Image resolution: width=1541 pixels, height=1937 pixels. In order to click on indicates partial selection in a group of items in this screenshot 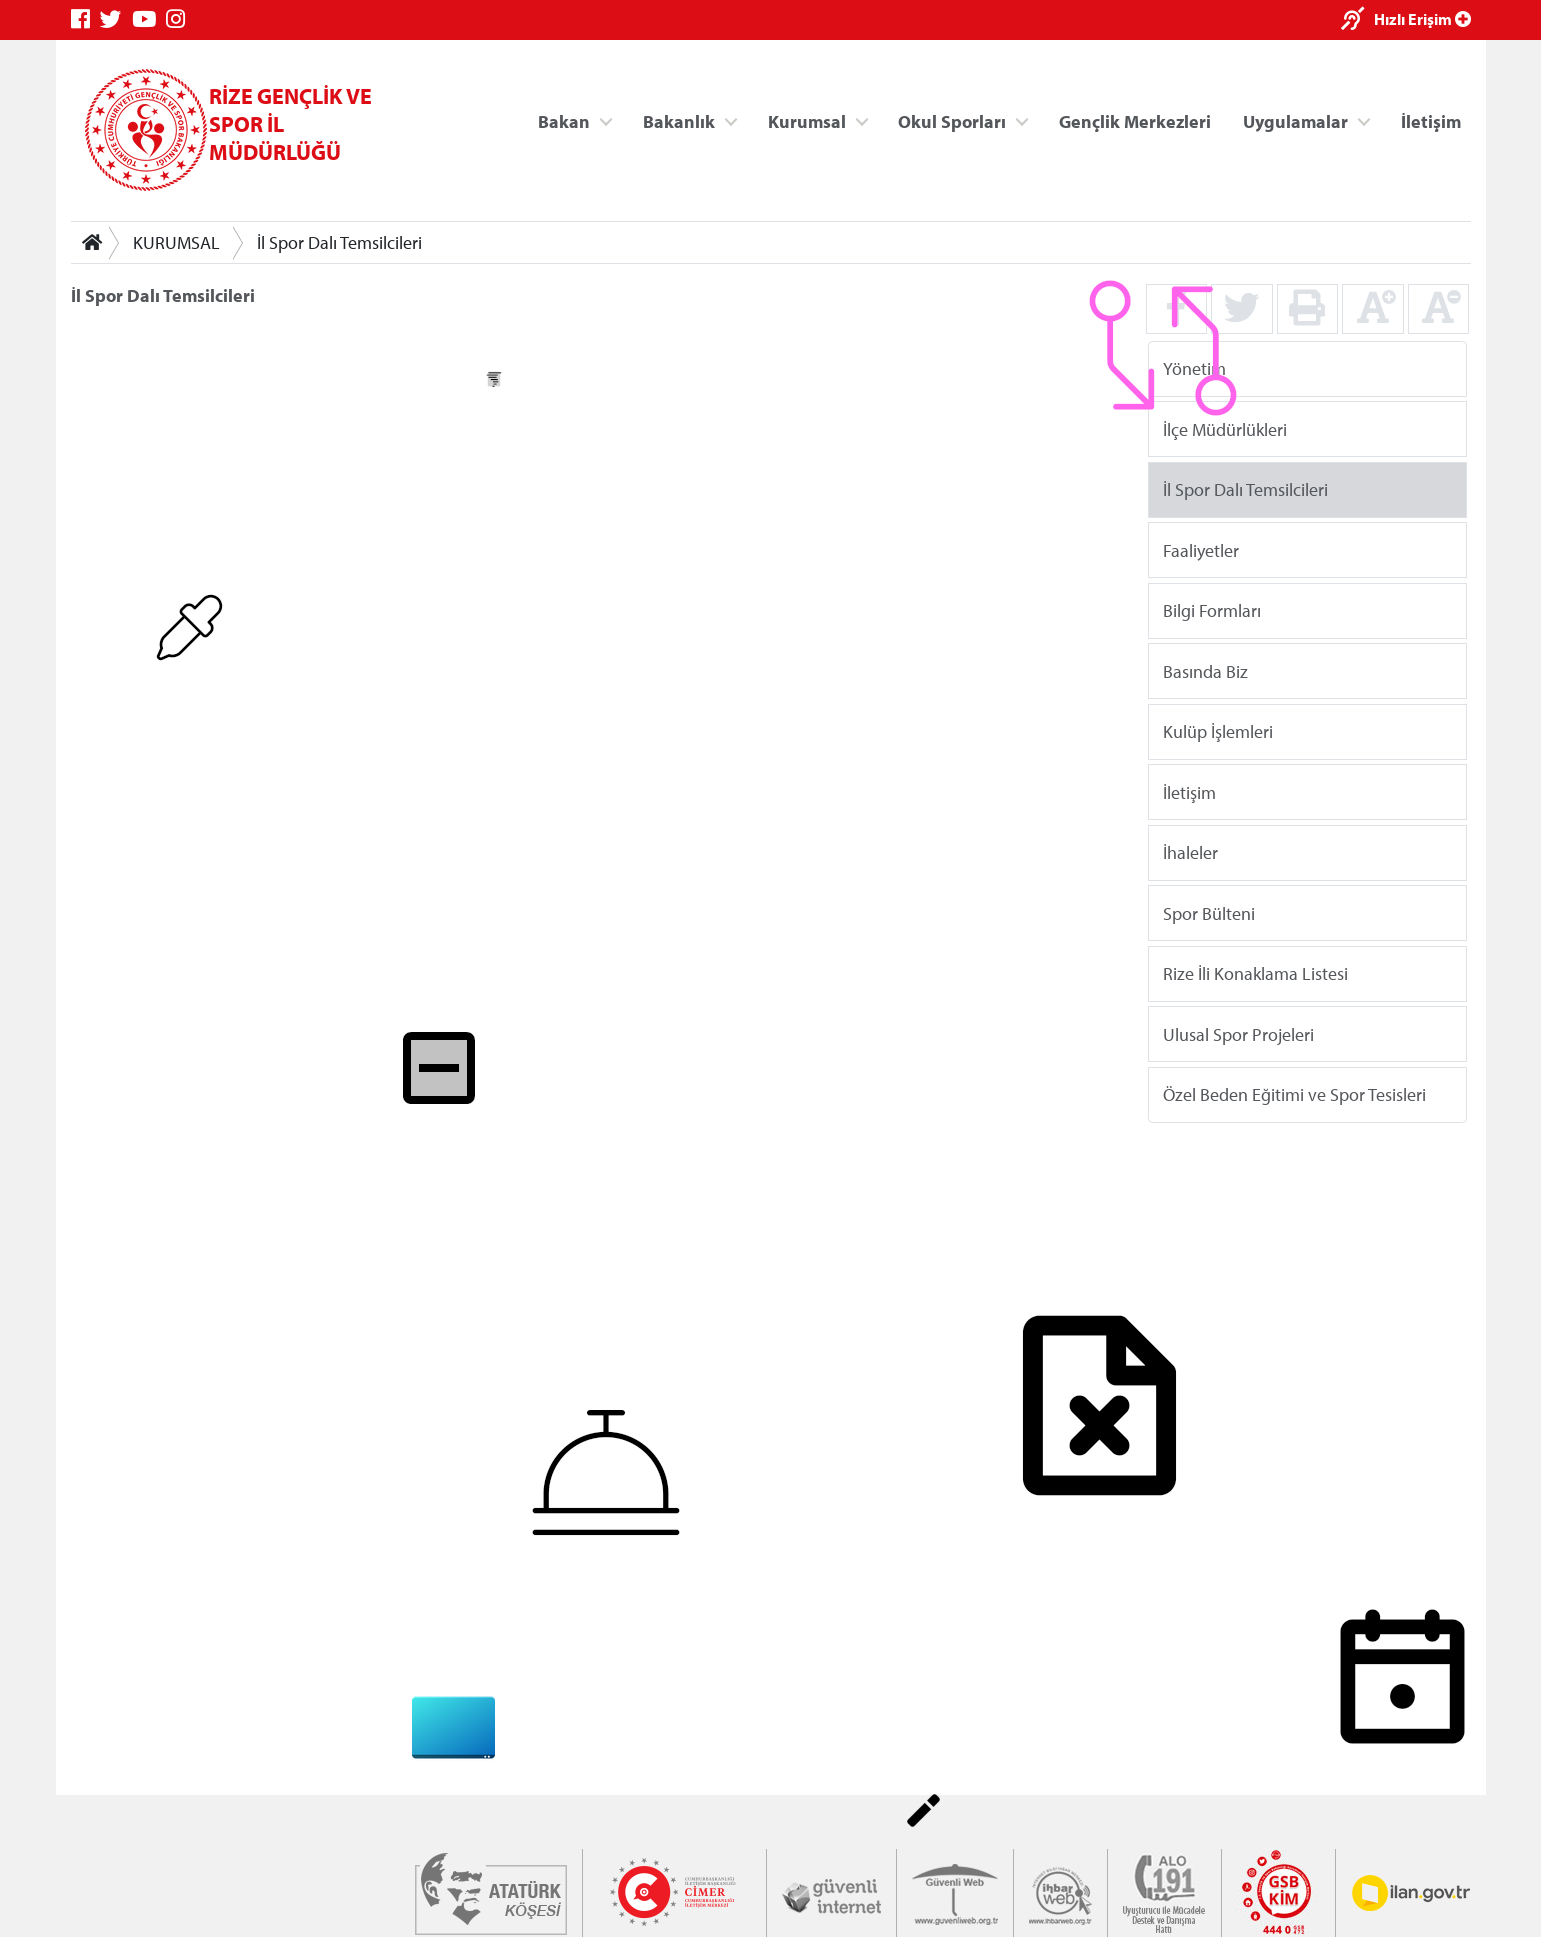, I will do `click(439, 1068)`.